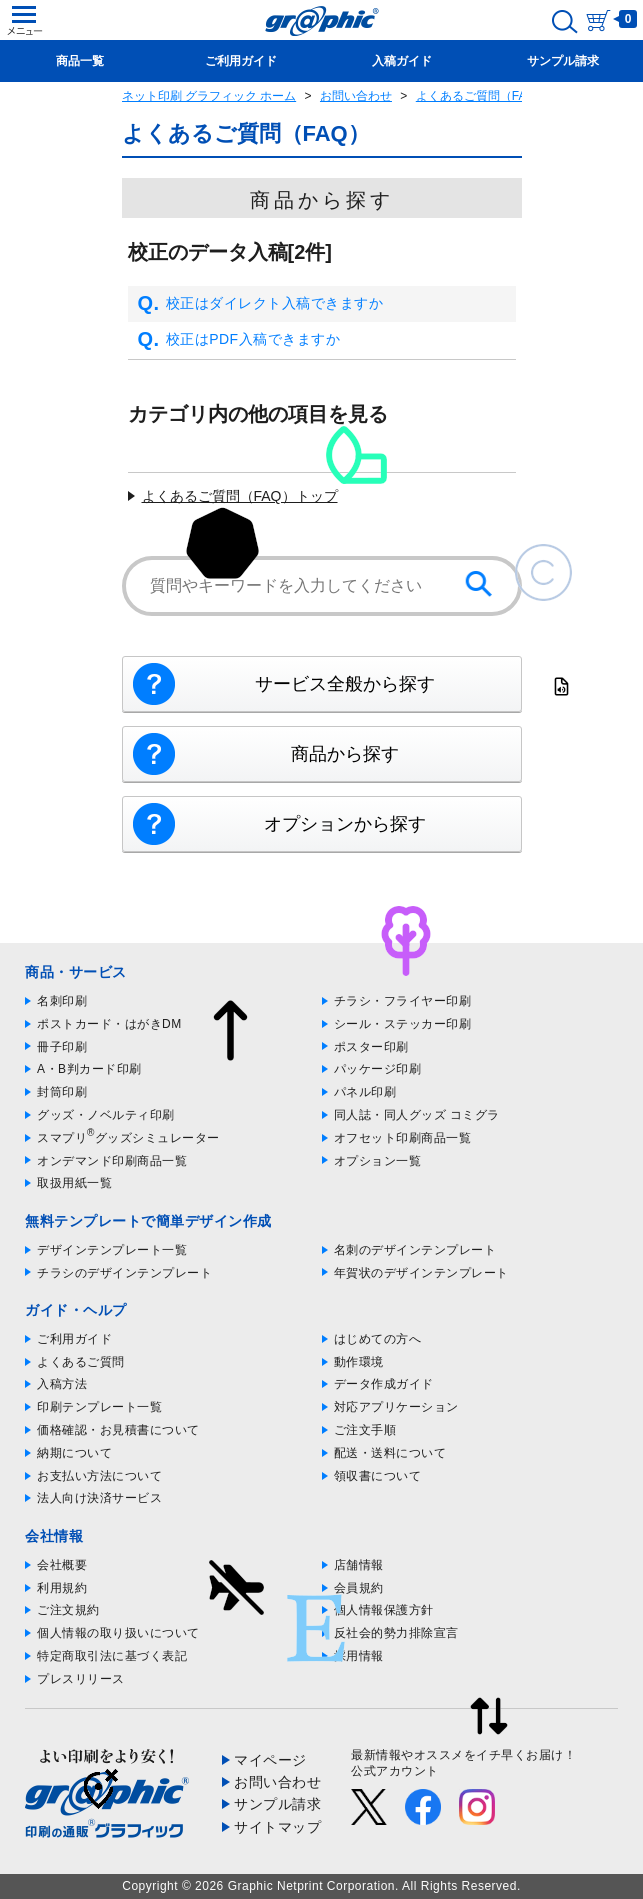 The width and height of the screenshot is (643, 1899). I want to click on scroll to top of page, so click(230, 1030).